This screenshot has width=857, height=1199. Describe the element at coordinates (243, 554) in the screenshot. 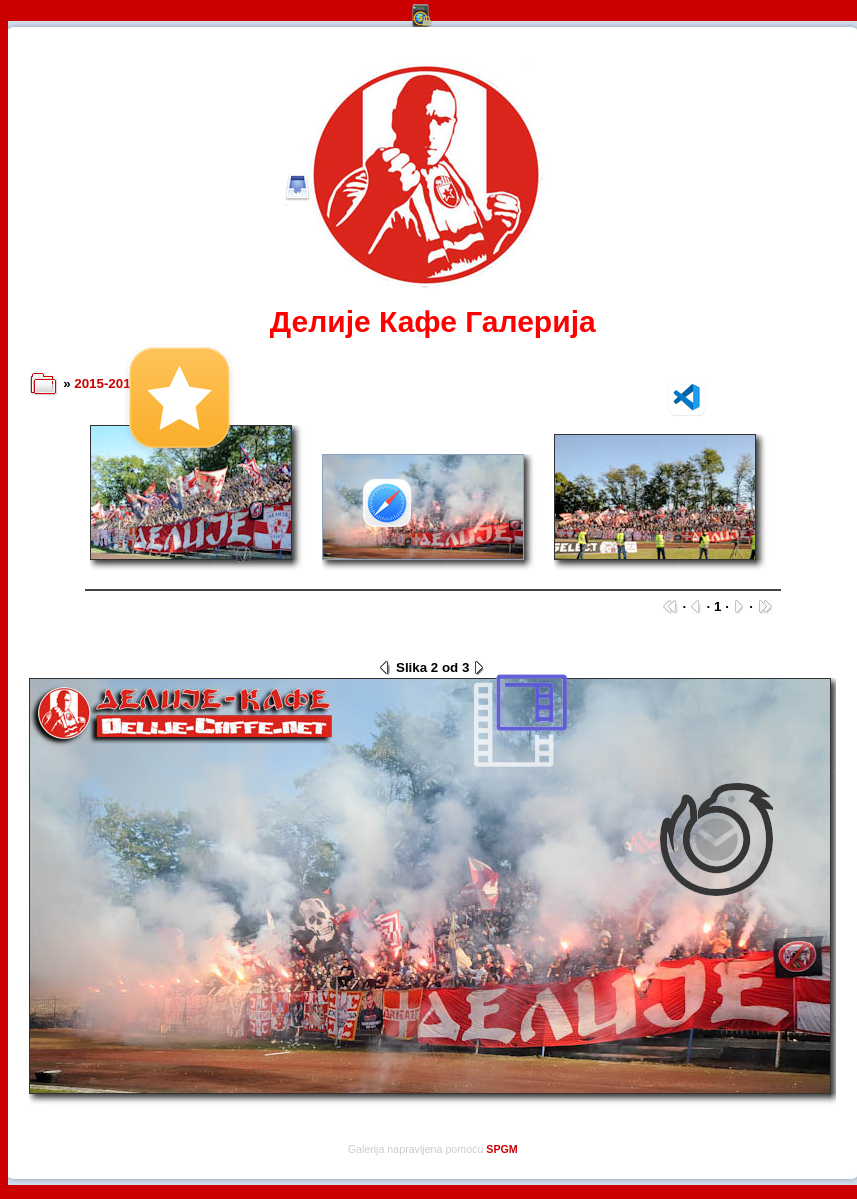

I see `connect bluetooth headphones` at that location.